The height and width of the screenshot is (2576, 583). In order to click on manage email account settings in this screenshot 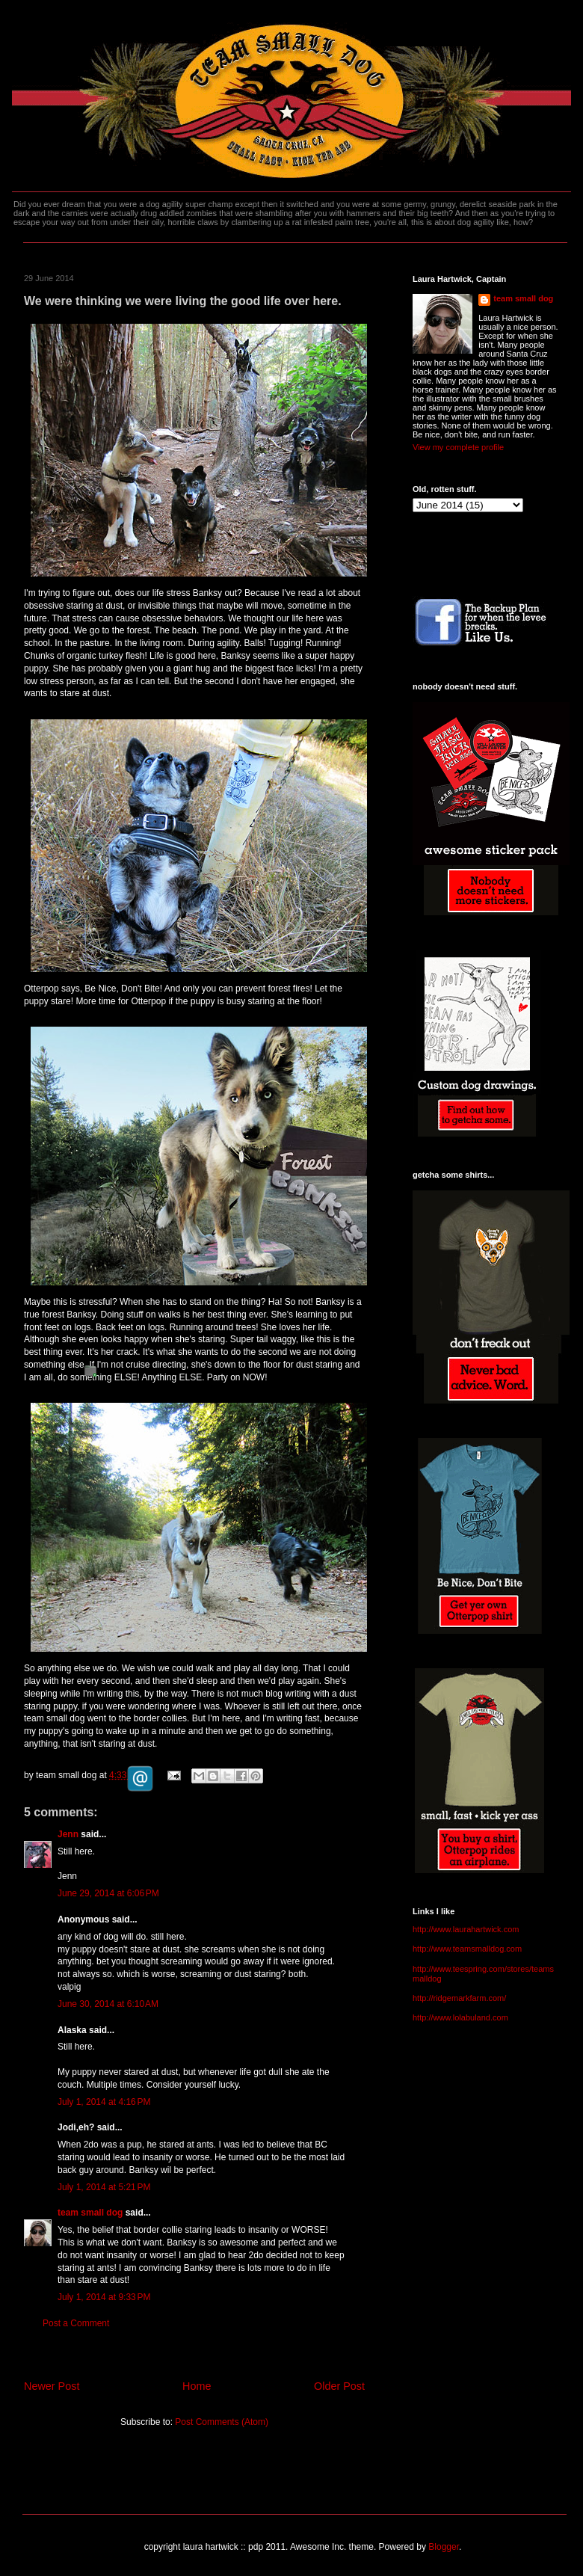, I will do `click(140, 1778)`.